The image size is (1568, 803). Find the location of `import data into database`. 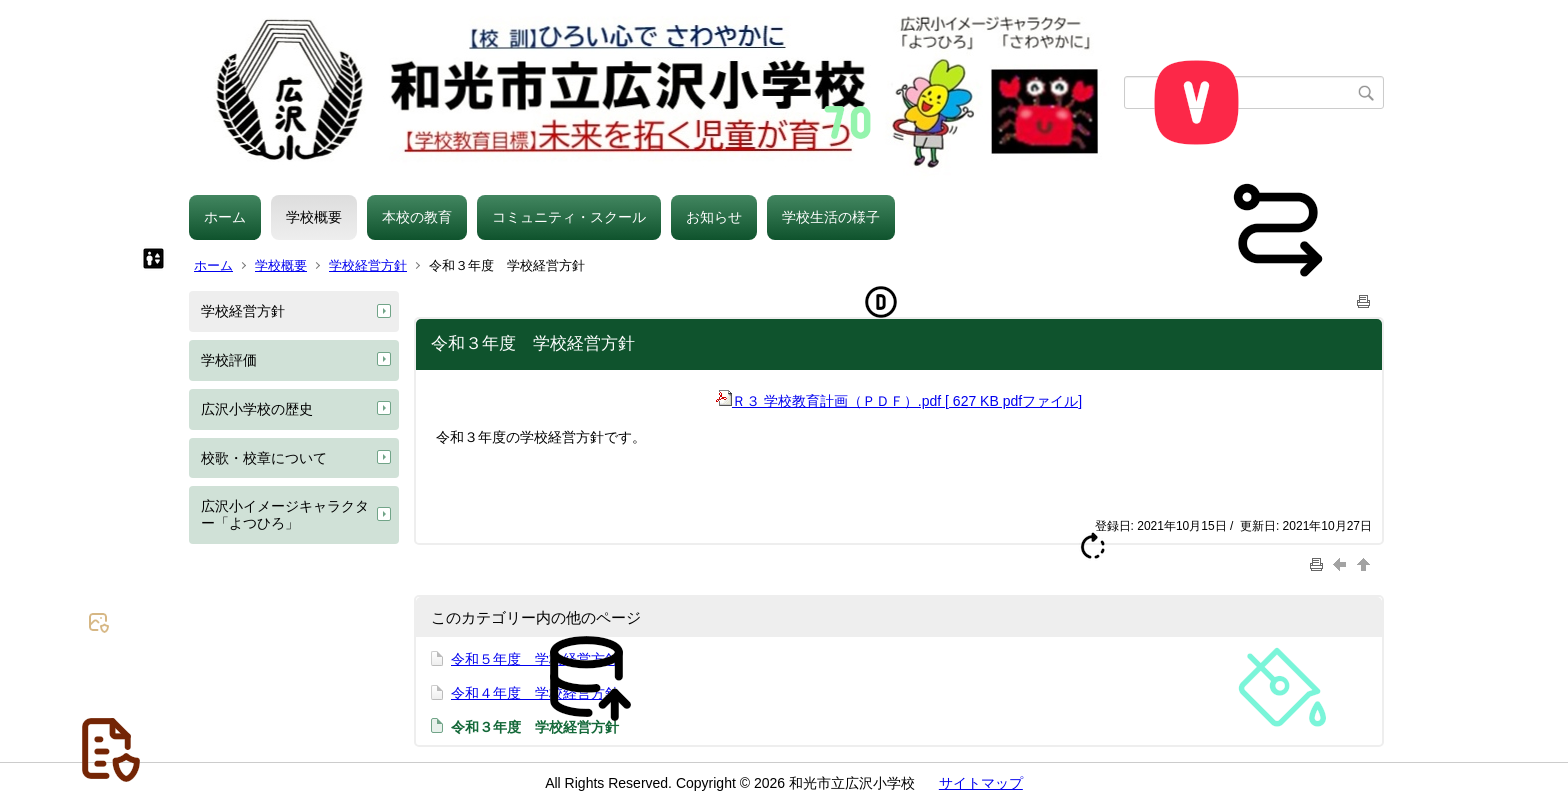

import data into database is located at coordinates (586, 676).